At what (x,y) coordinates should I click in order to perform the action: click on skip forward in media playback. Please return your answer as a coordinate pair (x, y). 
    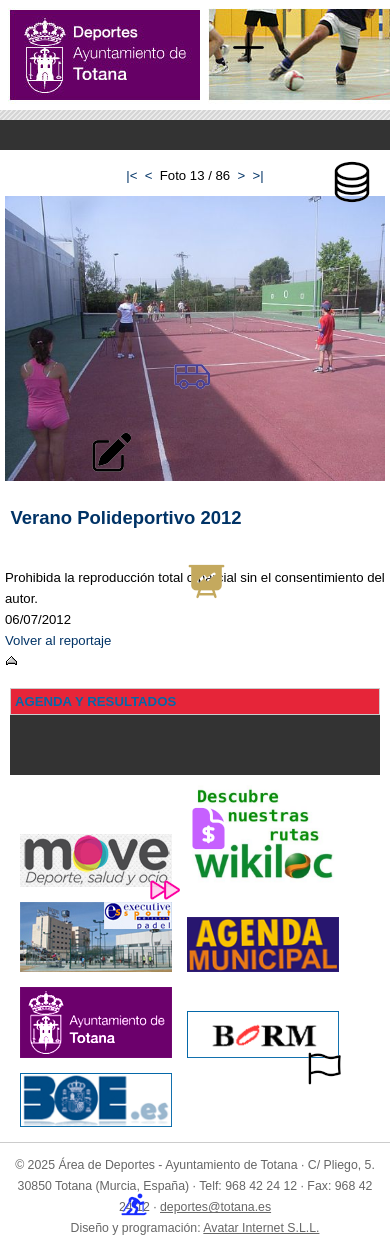
    Looking at the image, I should click on (163, 890).